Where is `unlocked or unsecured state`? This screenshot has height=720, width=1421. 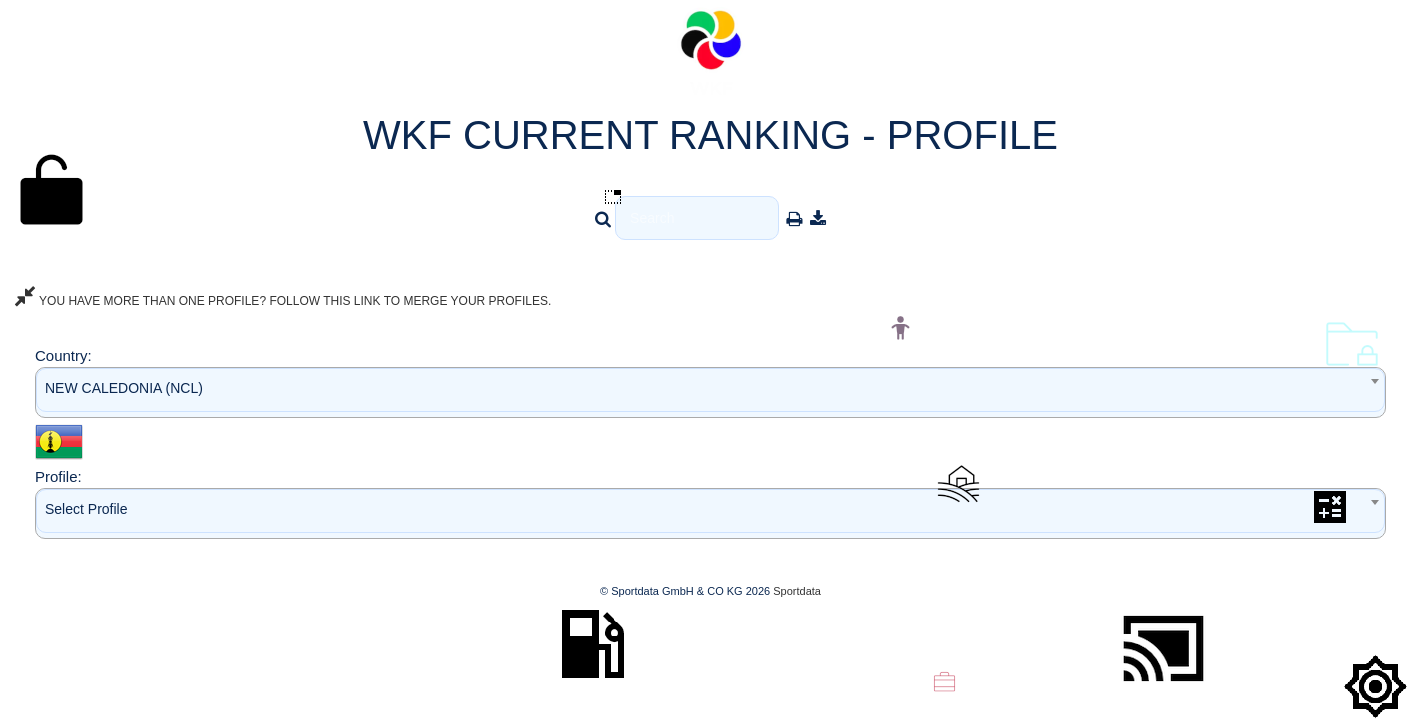 unlocked or unsecured state is located at coordinates (51, 193).